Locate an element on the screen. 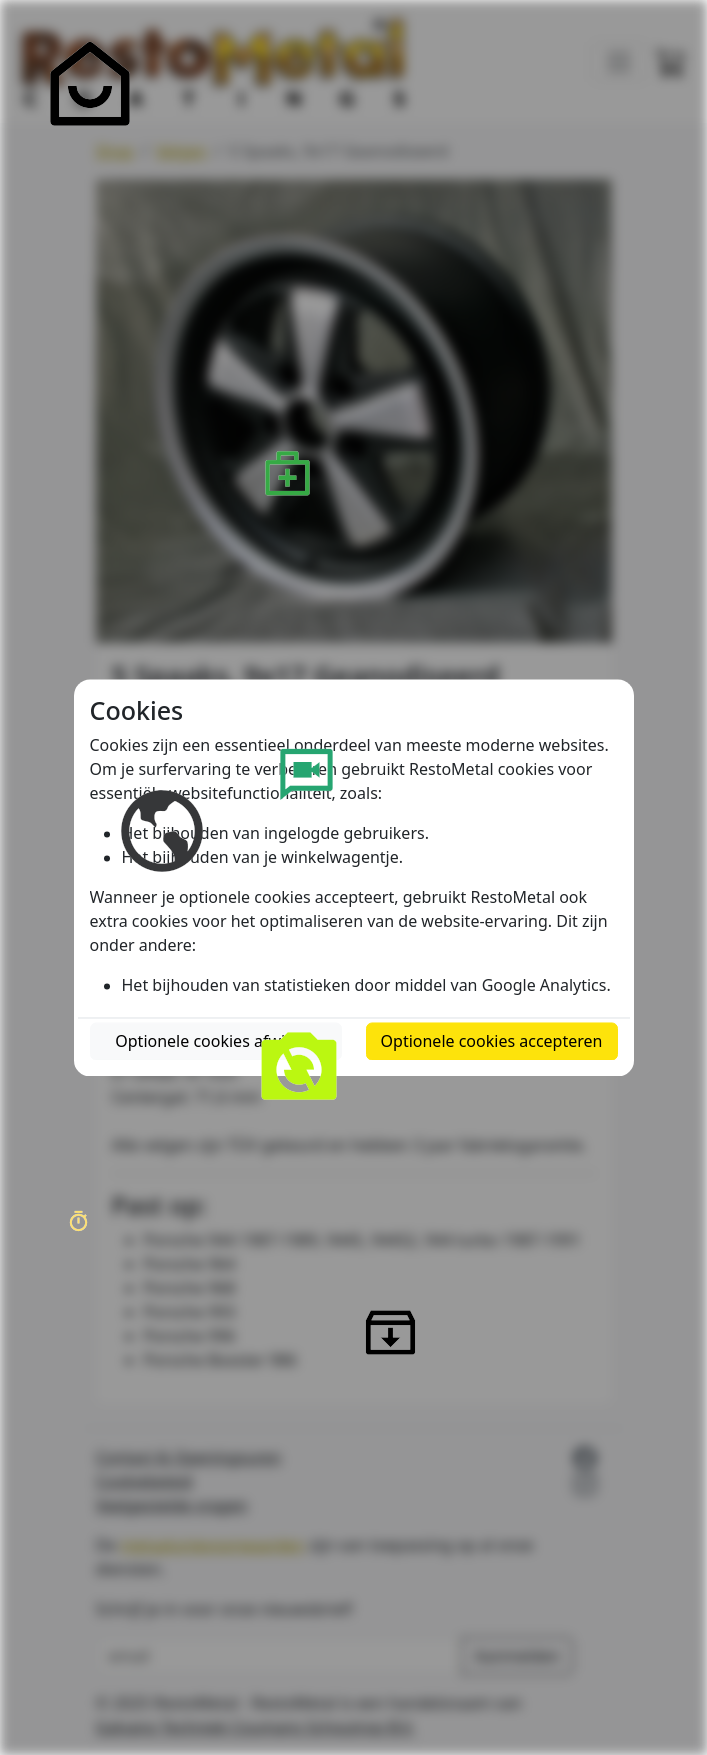 The height and width of the screenshot is (1755, 707). return to home screen is located at coordinates (90, 86).